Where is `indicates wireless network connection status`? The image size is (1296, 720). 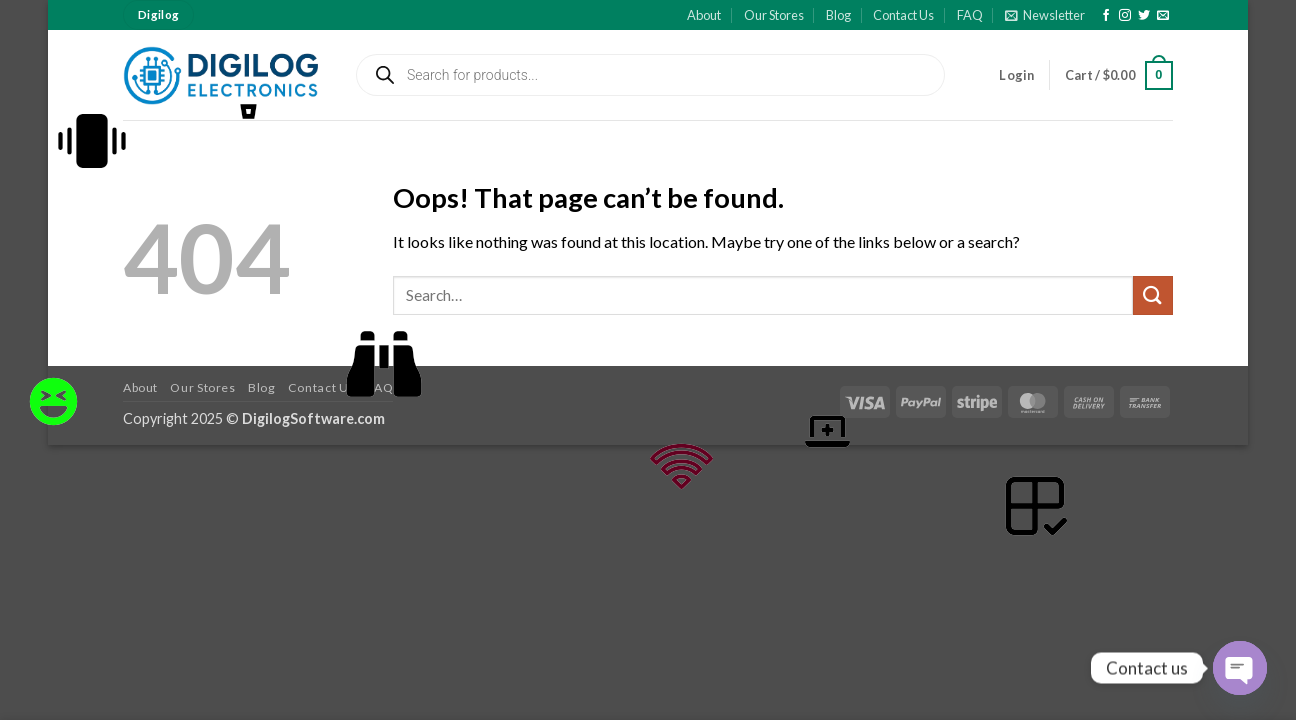
indicates wireless network connection status is located at coordinates (681, 466).